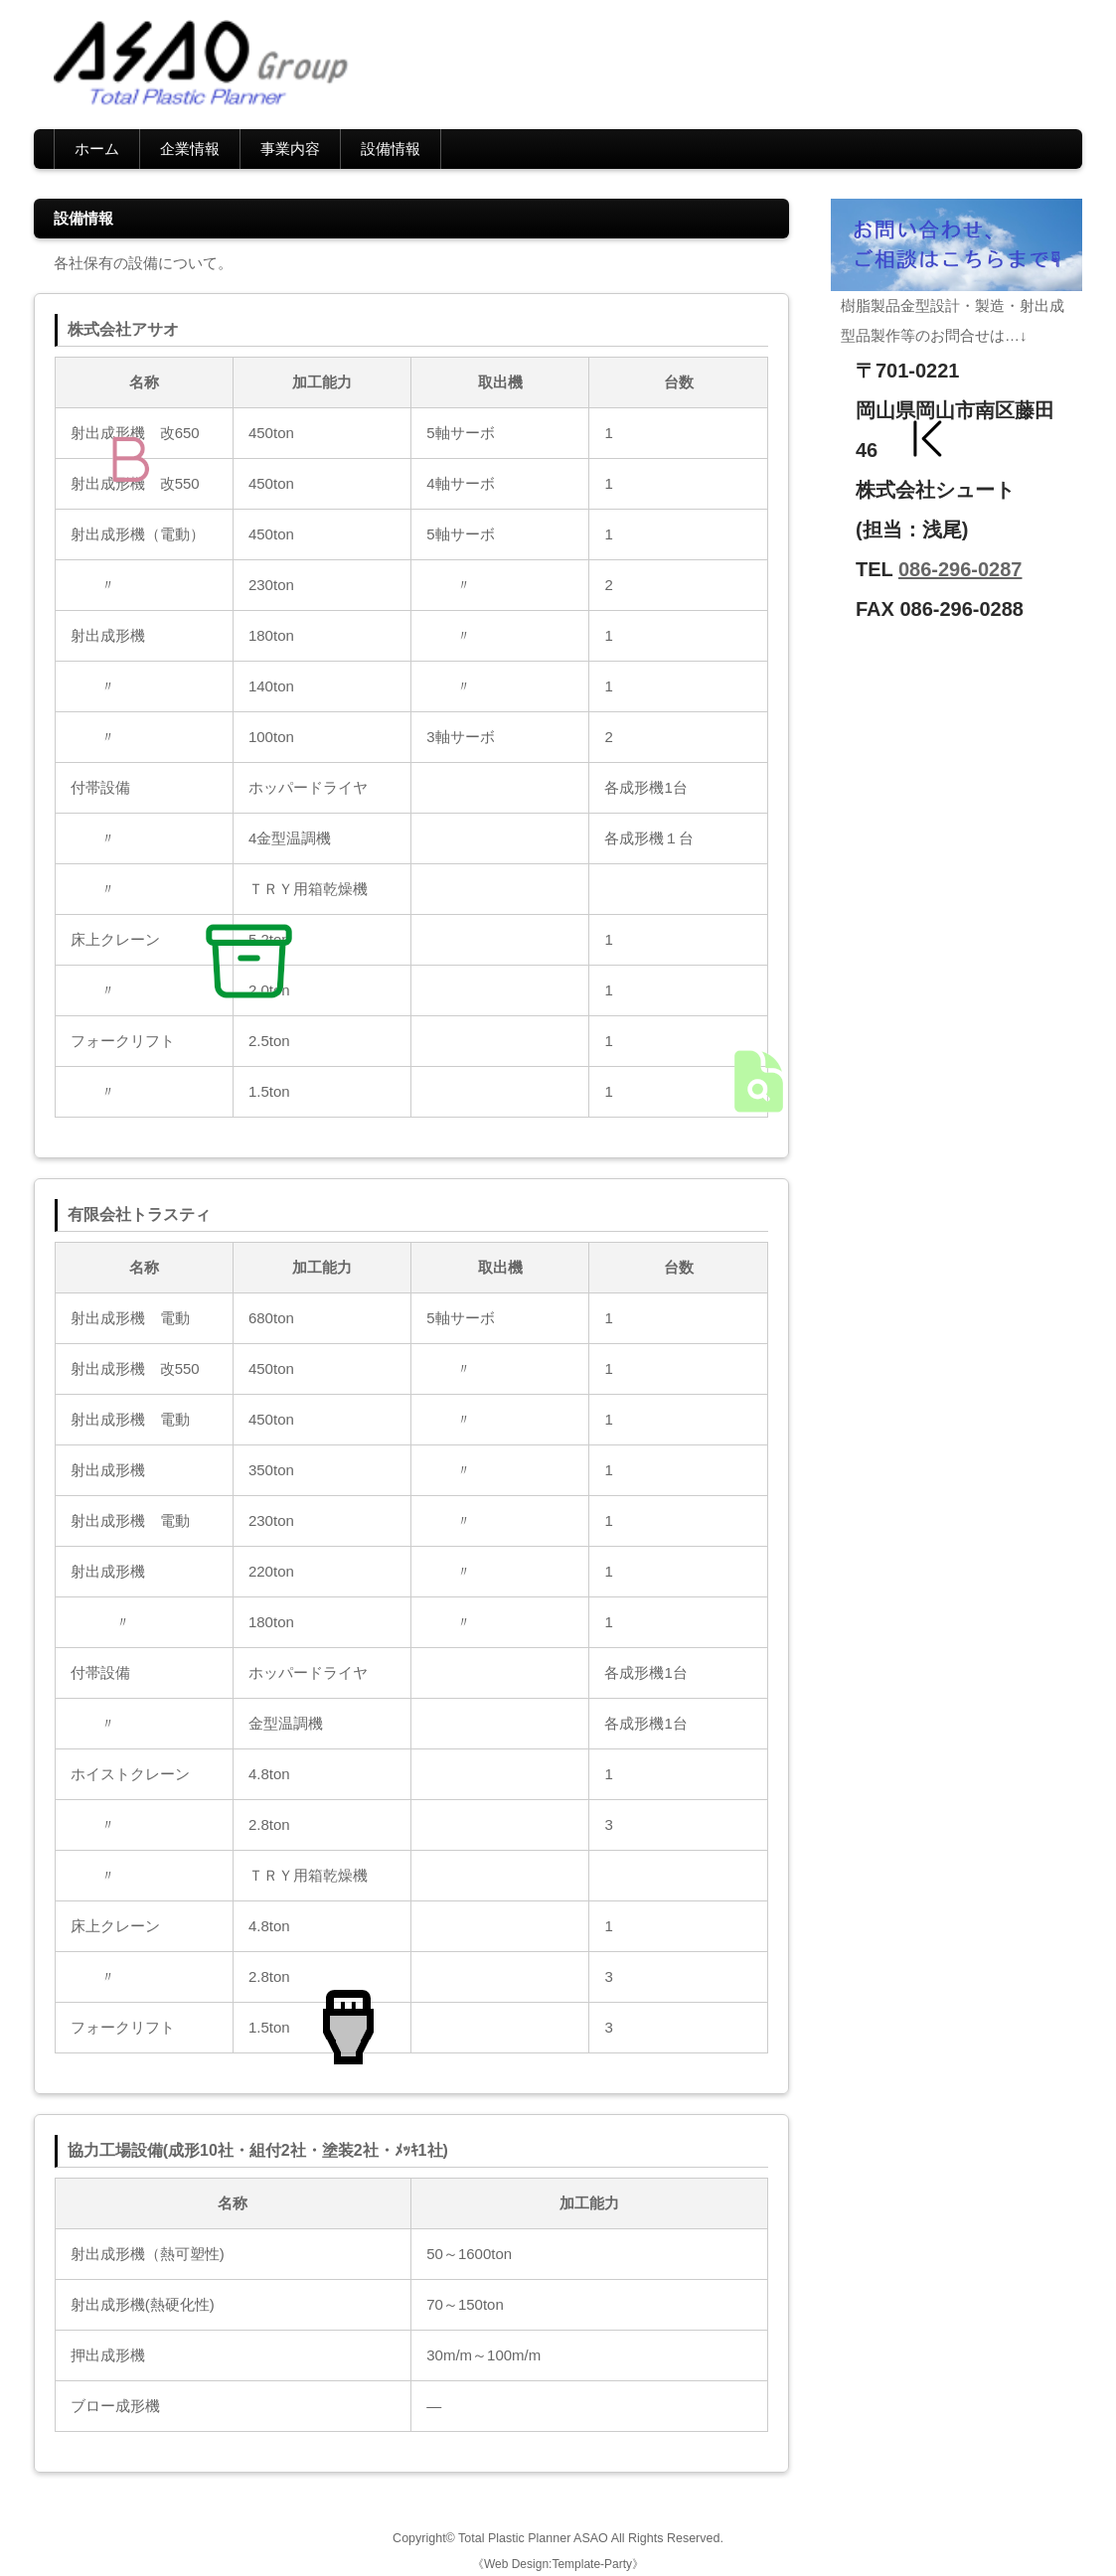 The image size is (1116, 2576). Describe the element at coordinates (926, 438) in the screenshot. I see `go to the beginning or first item` at that location.